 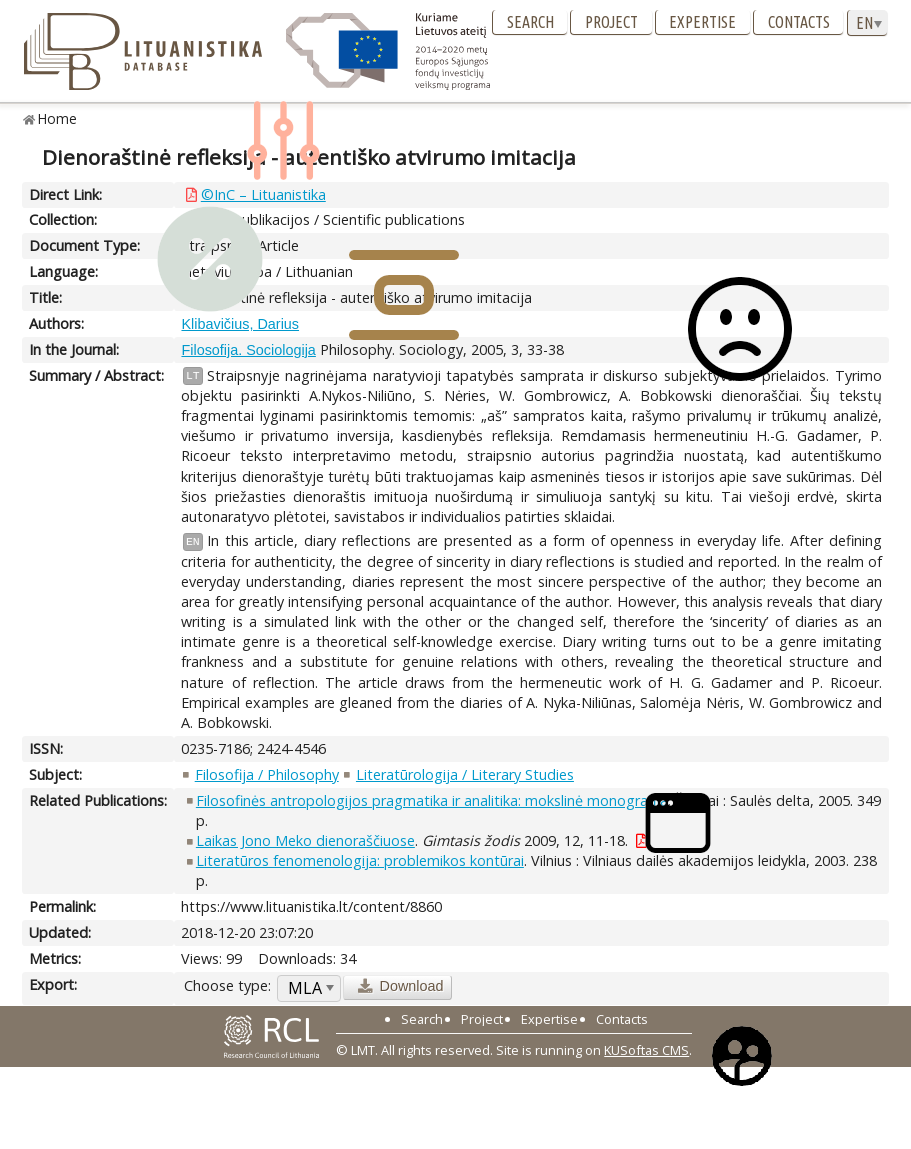 I want to click on view supervised or child accounts, so click(x=742, y=1056).